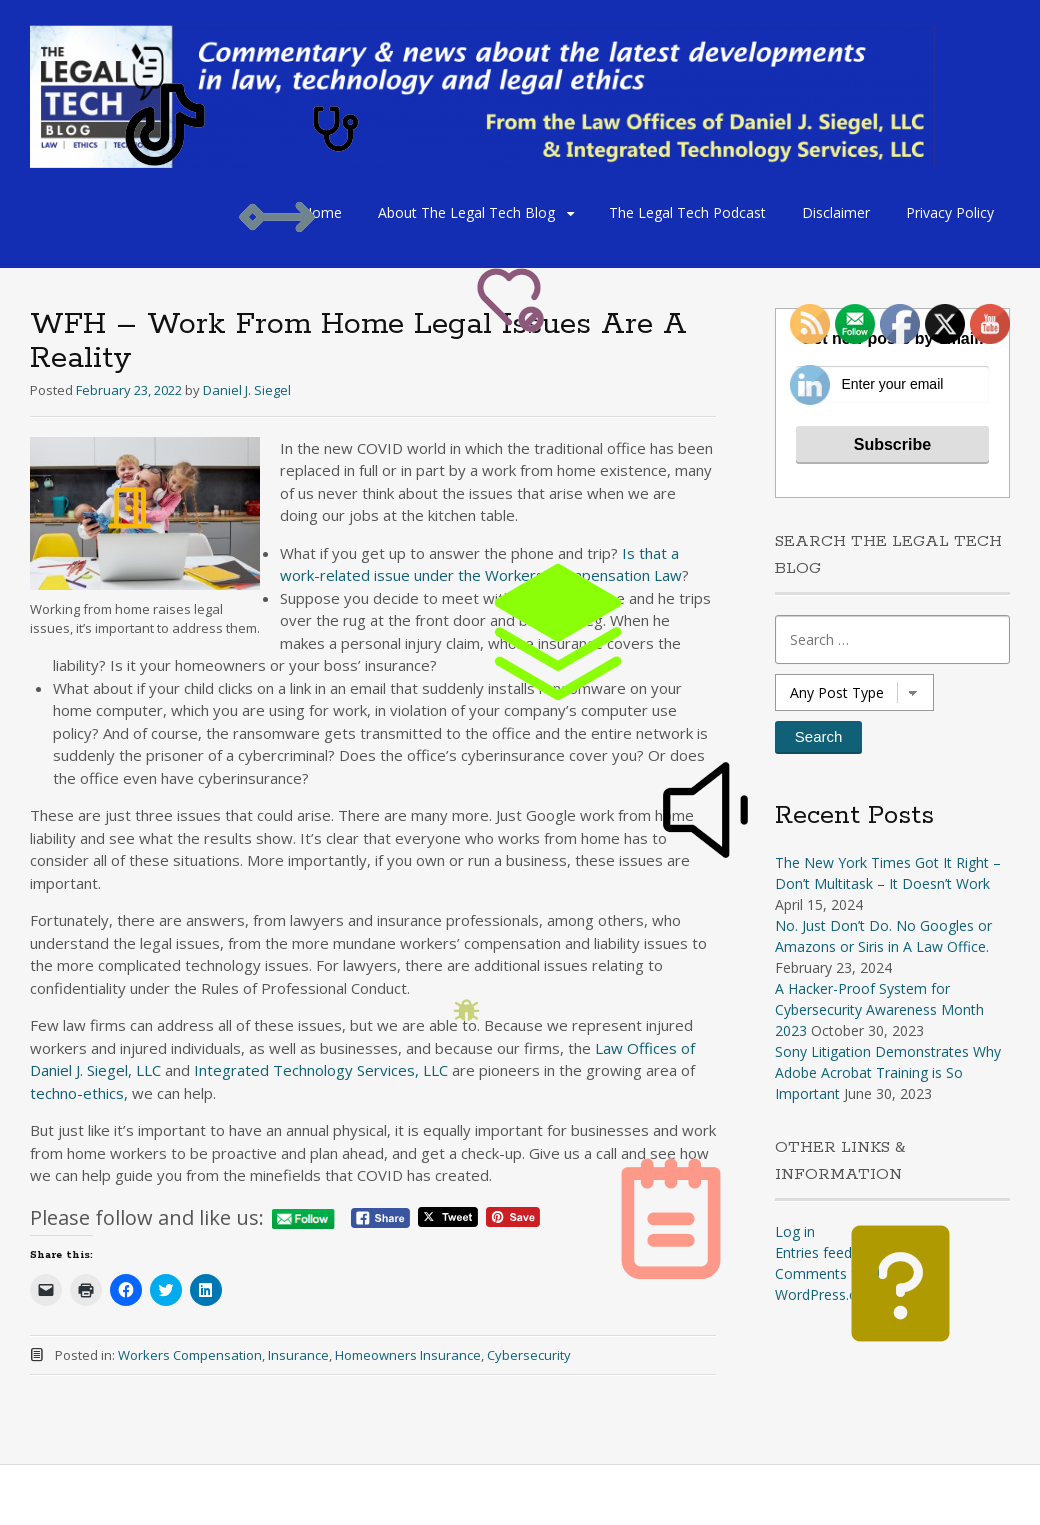 The image size is (1040, 1525). What do you see at coordinates (671, 1221) in the screenshot?
I see `open notepad or notes app` at bounding box center [671, 1221].